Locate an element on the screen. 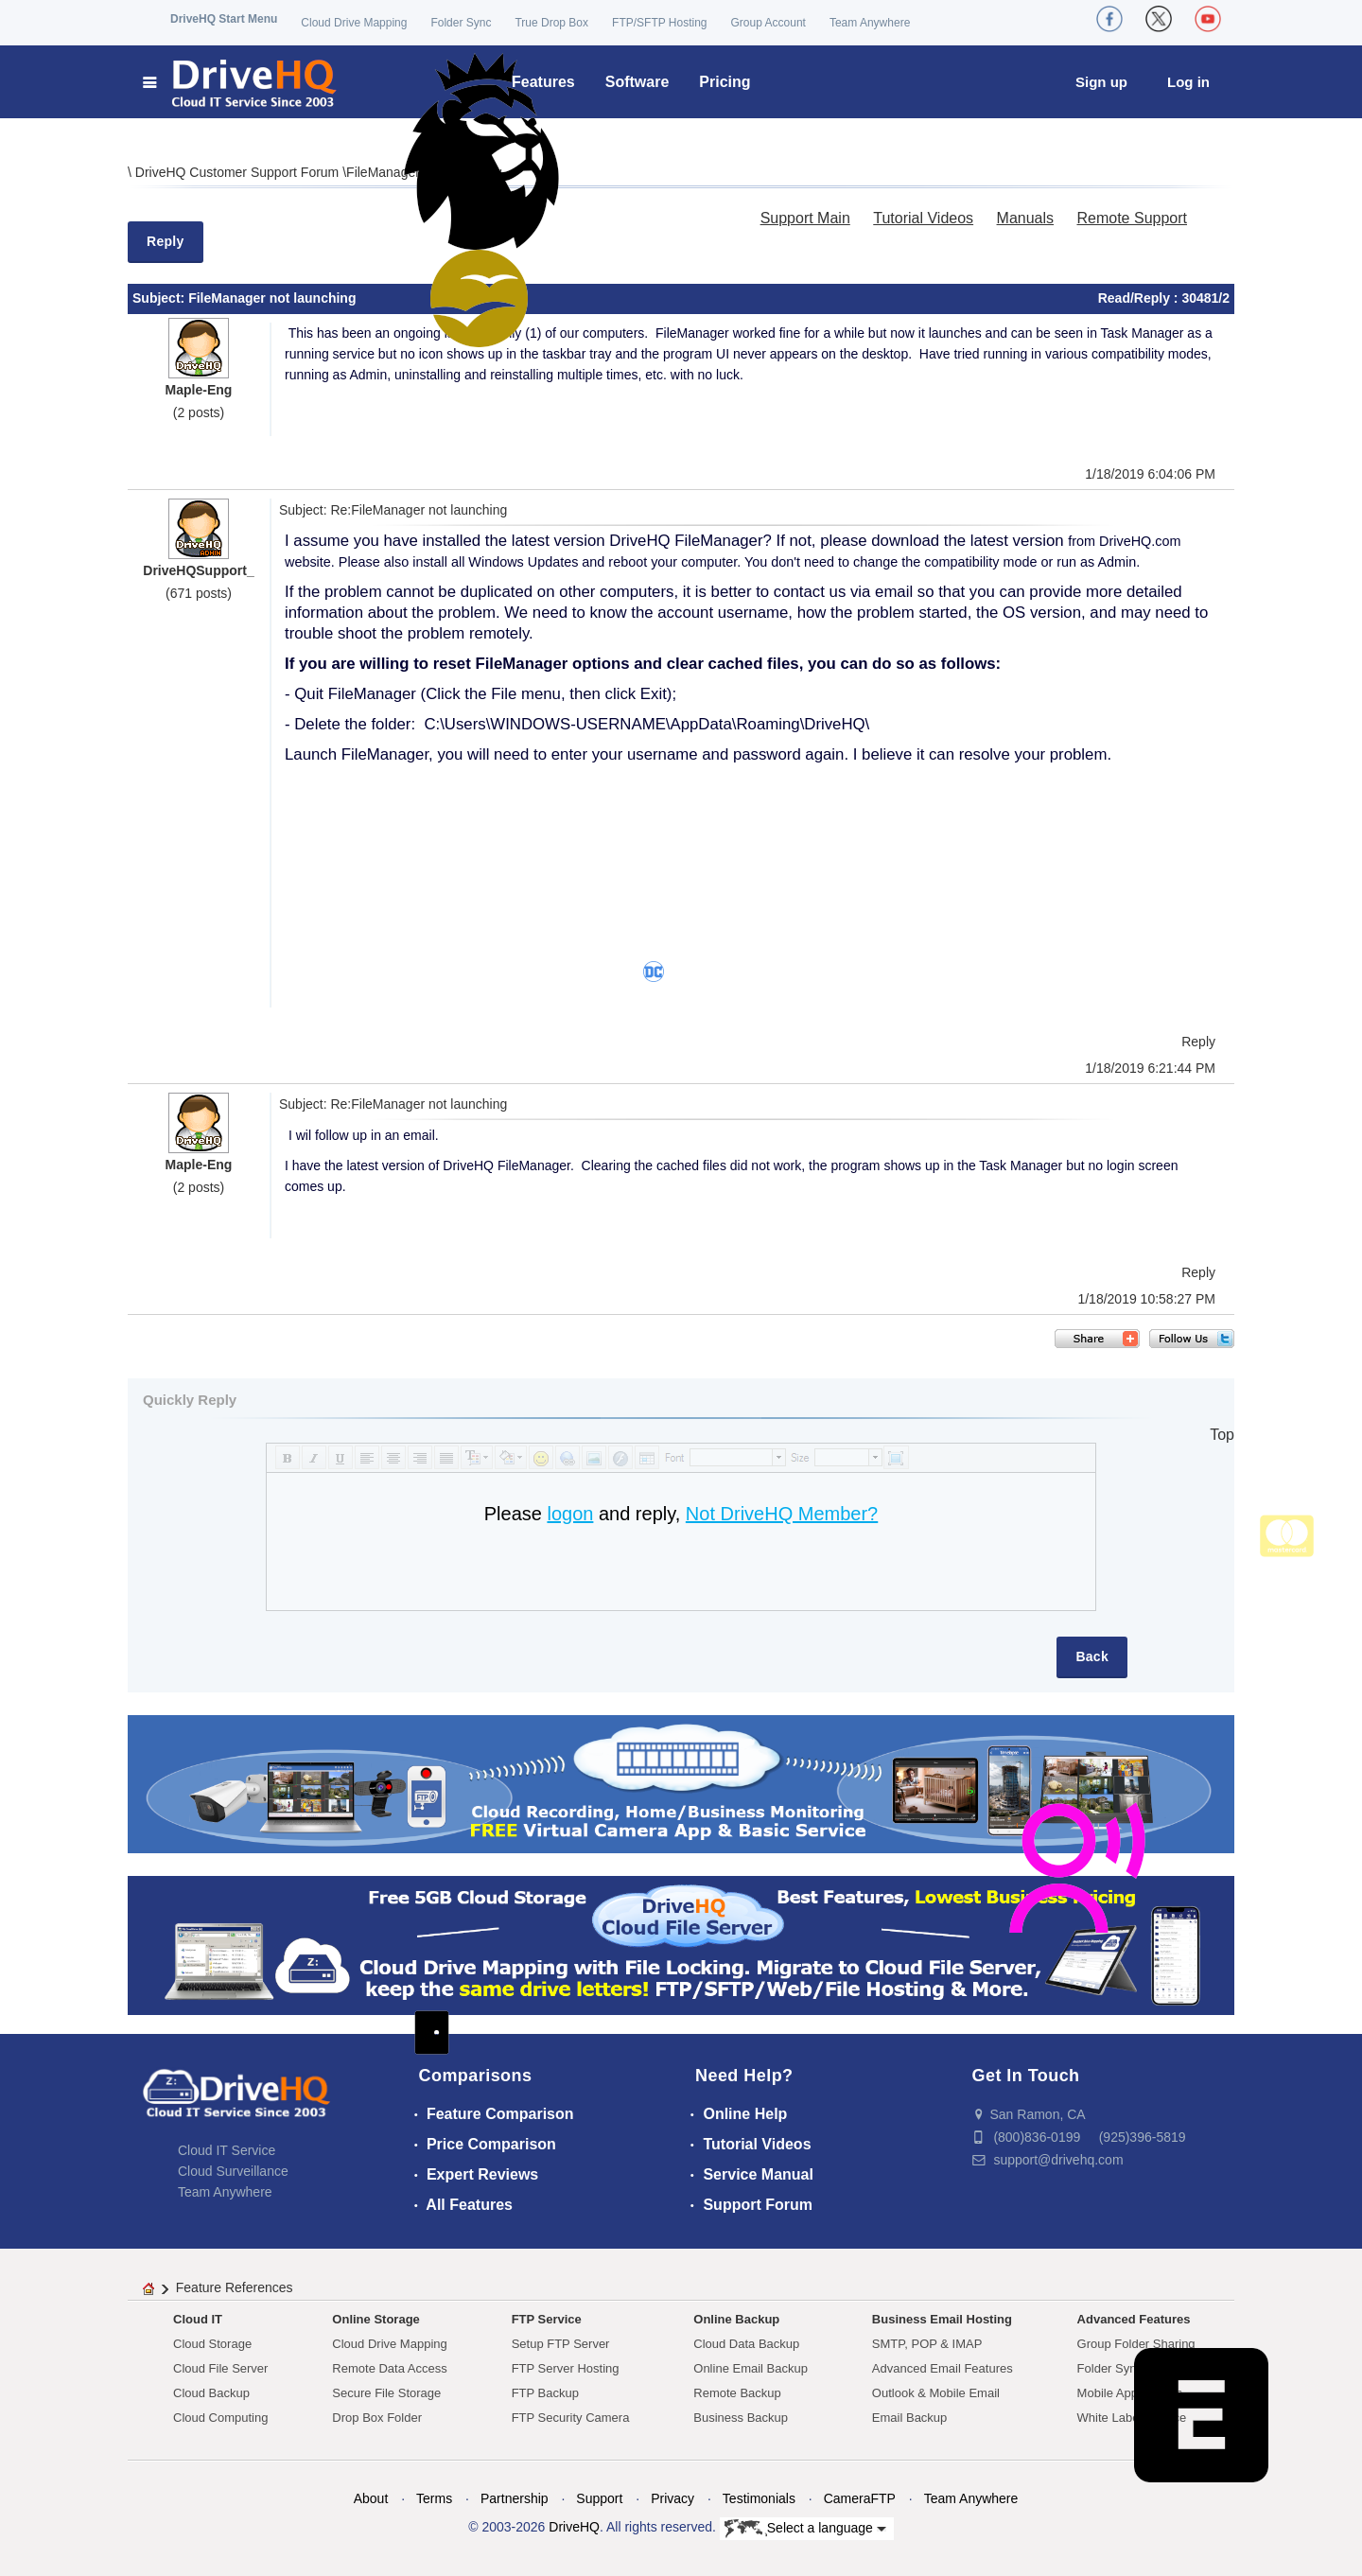 This screenshot has width=1362, height=2576. exit or log out of the application is located at coordinates (431, 2032).